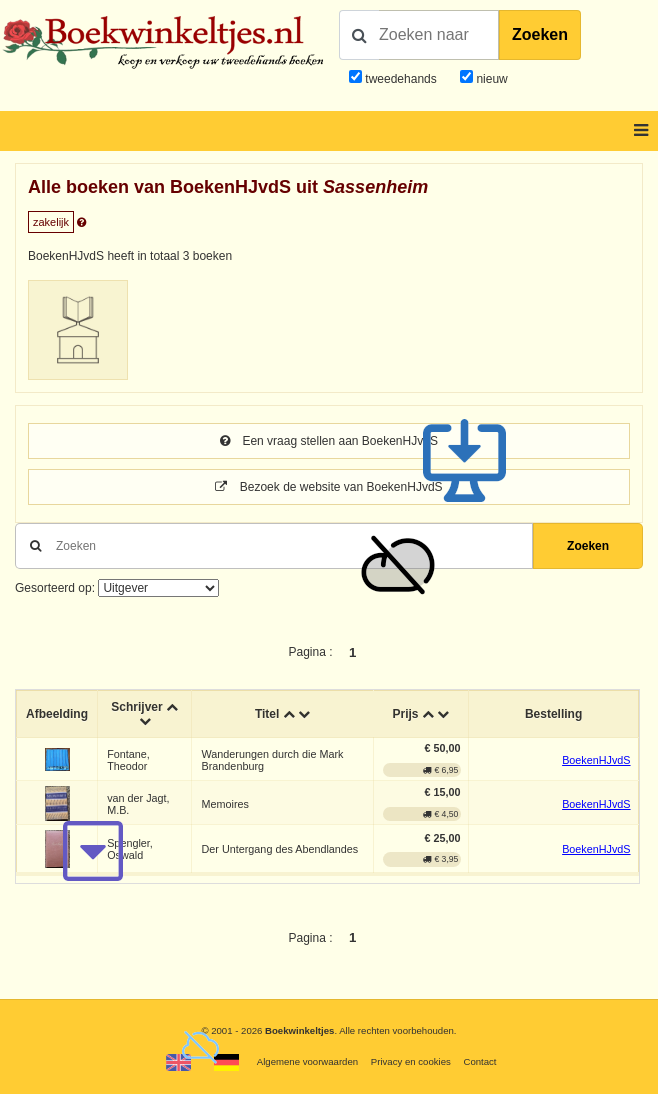  Describe the element at coordinates (200, 1046) in the screenshot. I see `indicates cloud sync is unavailable` at that location.